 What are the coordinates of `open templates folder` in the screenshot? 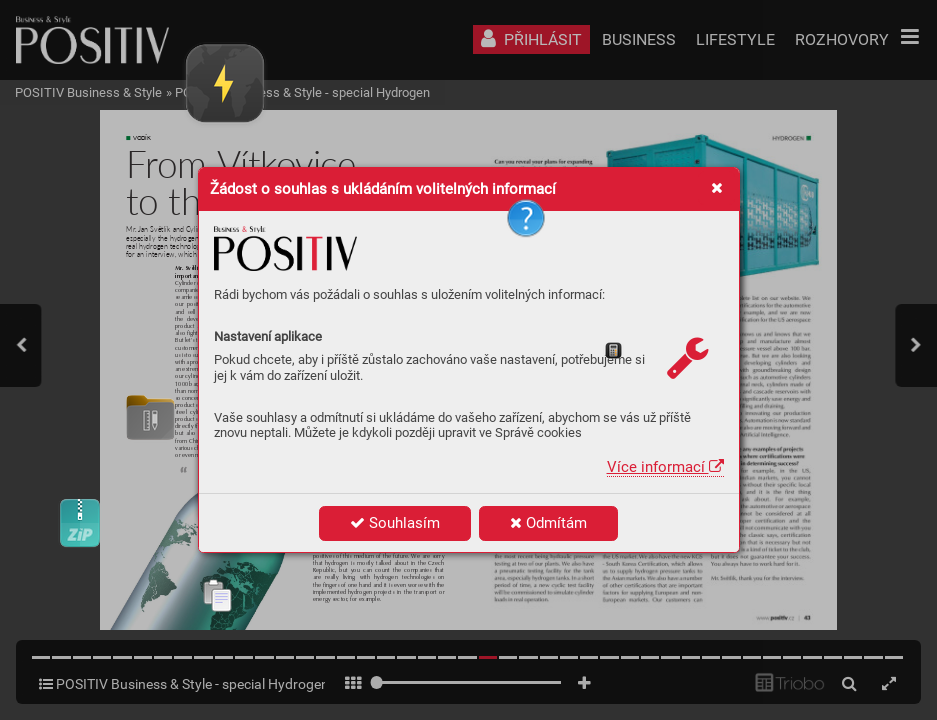 It's located at (150, 417).